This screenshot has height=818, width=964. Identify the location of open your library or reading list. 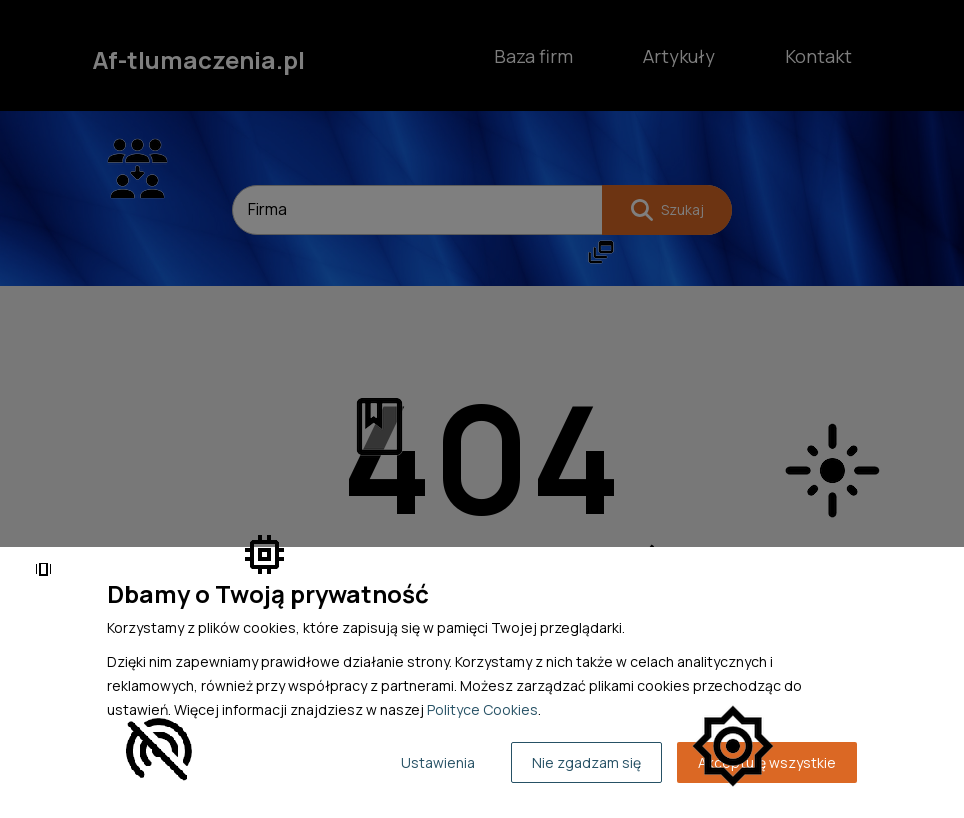
(379, 426).